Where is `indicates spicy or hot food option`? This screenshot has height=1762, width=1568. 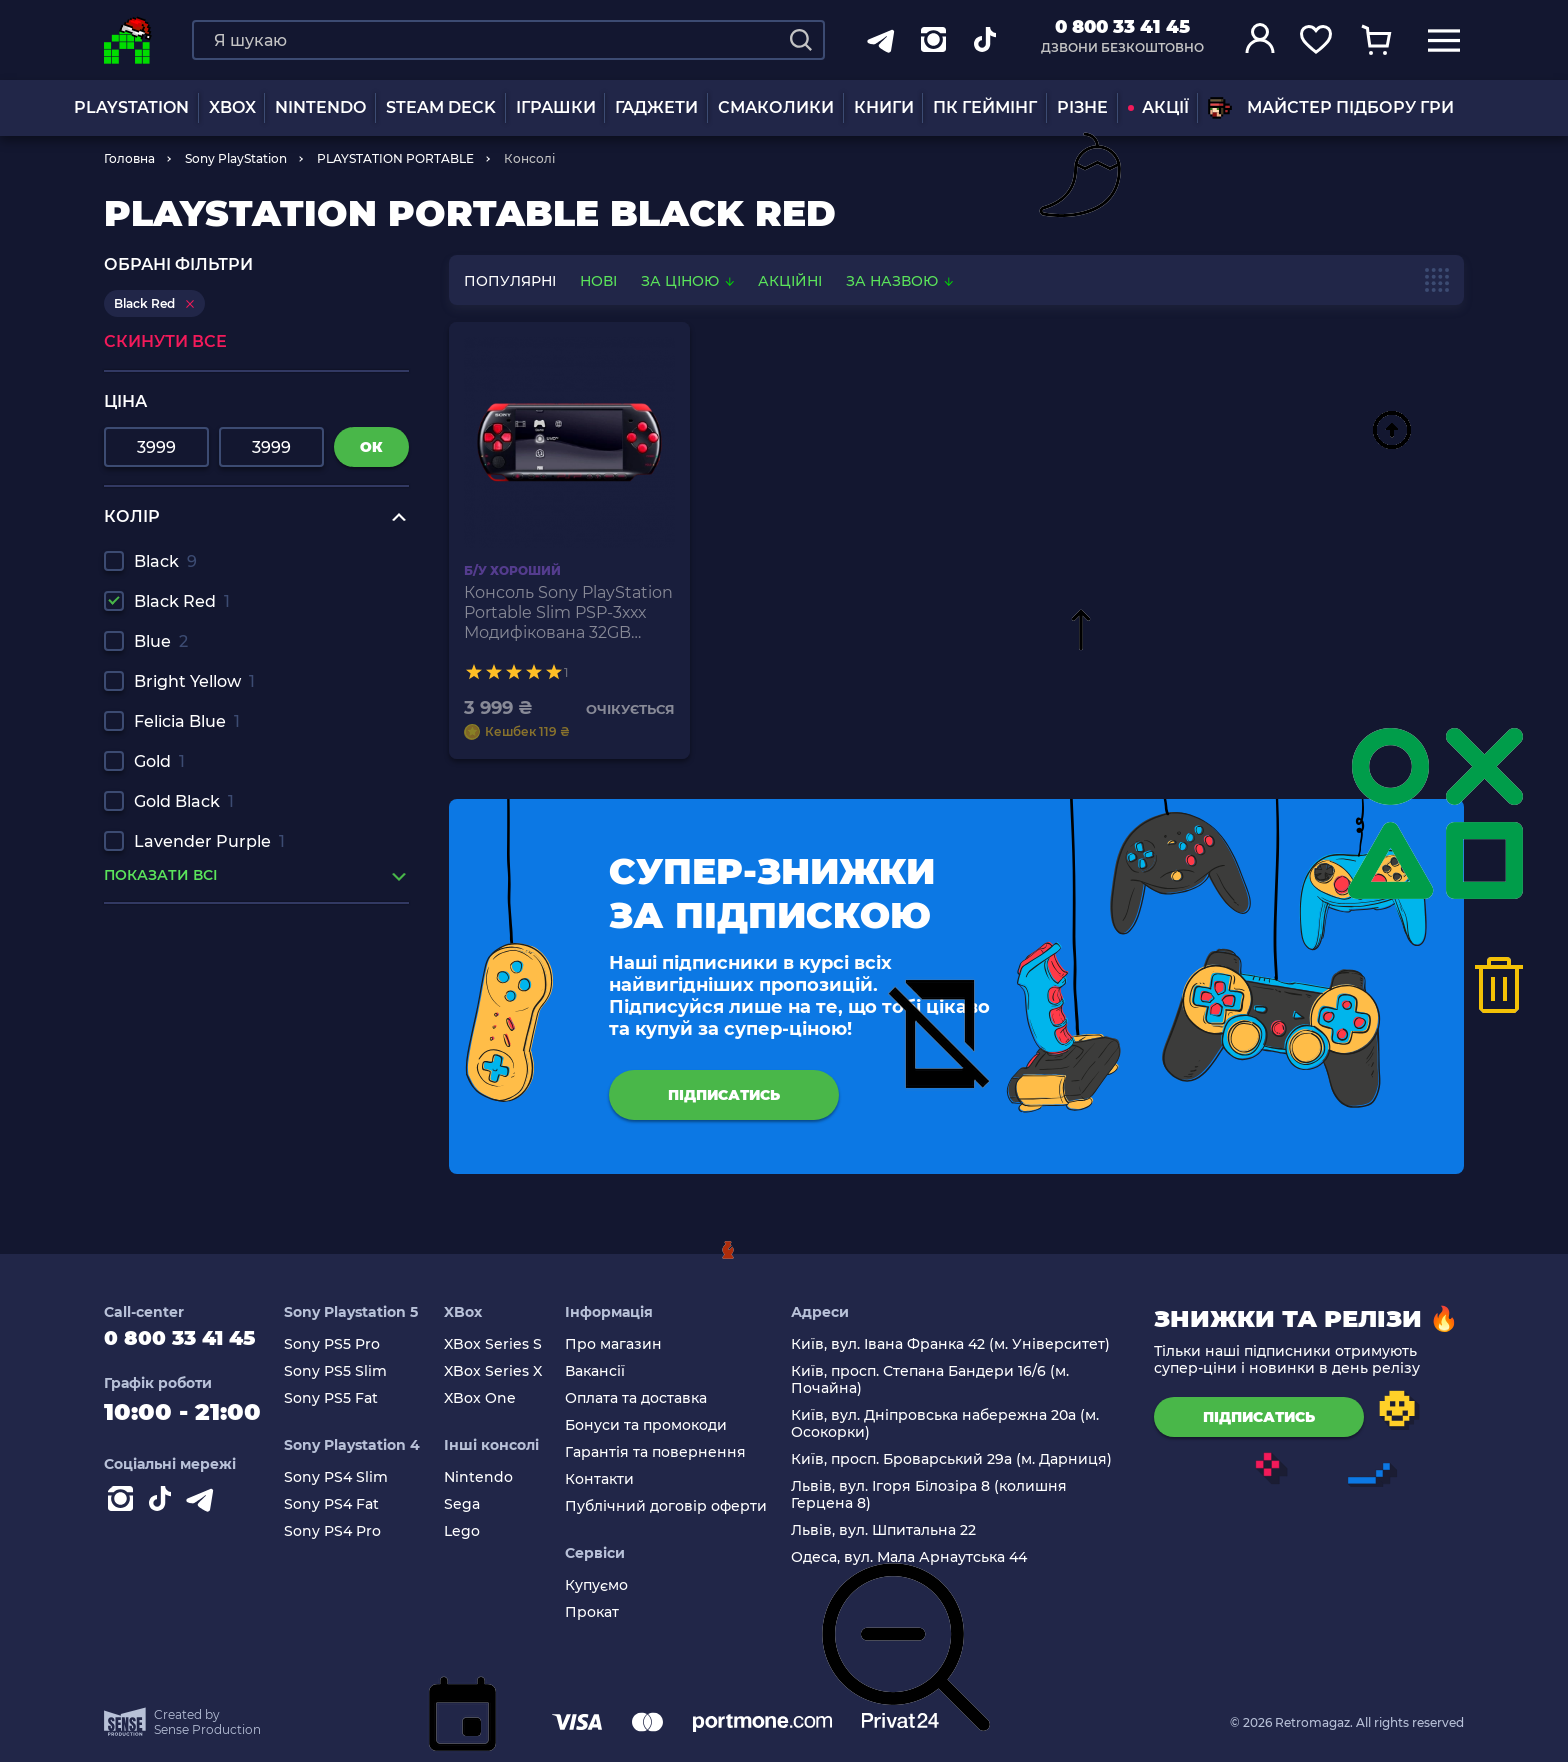
indicates spicy or hot food option is located at coordinates (1085, 178).